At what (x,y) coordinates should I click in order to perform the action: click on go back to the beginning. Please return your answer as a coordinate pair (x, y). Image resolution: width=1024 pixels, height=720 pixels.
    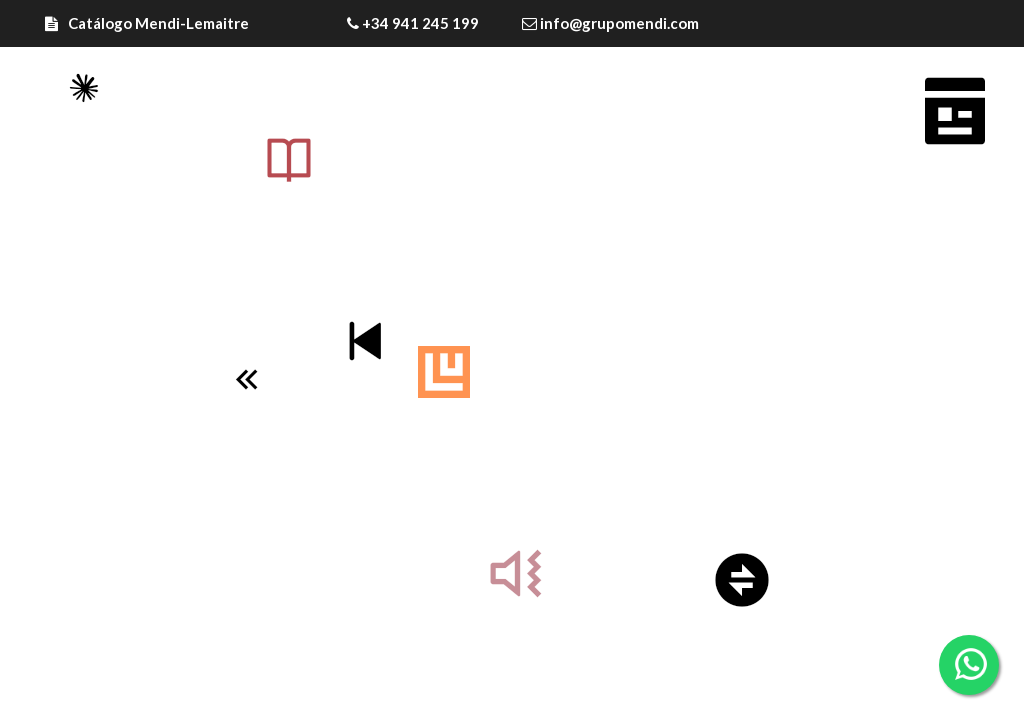
    Looking at the image, I should click on (247, 379).